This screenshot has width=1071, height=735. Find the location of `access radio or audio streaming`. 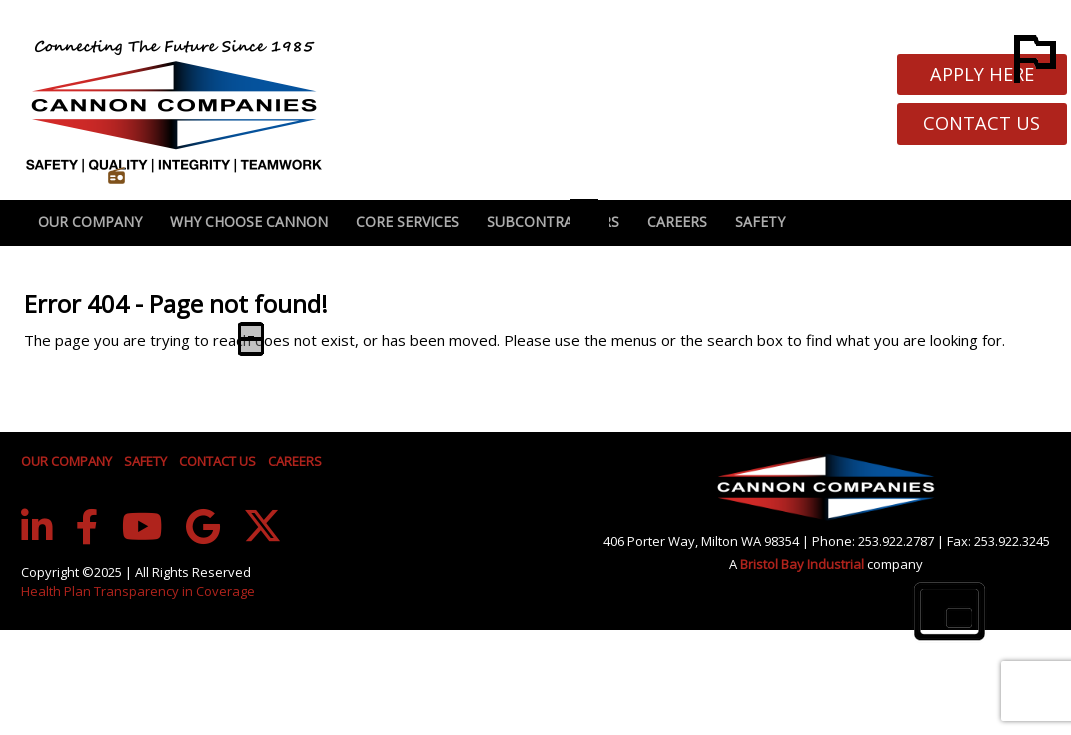

access radio or audio streaming is located at coordinates (116, 176).